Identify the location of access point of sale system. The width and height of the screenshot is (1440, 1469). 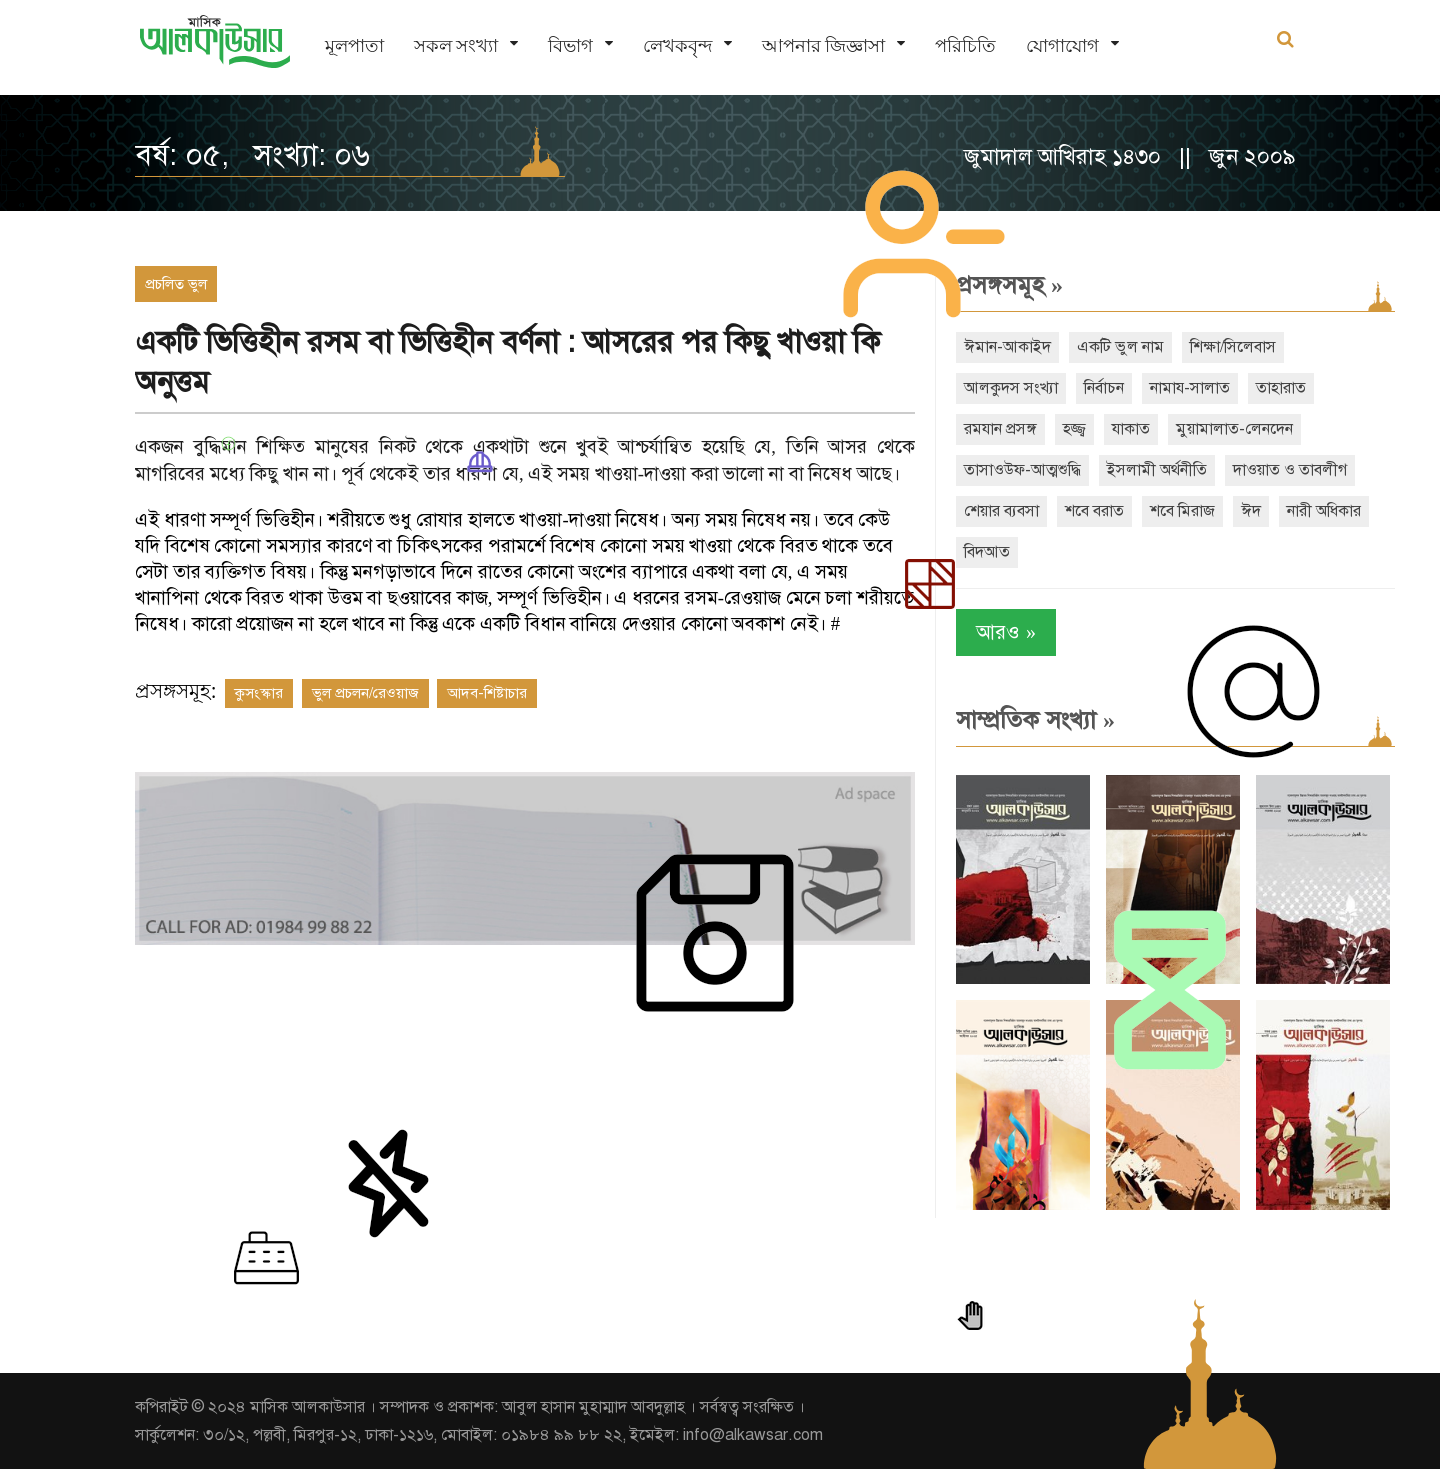
(266, 1261).